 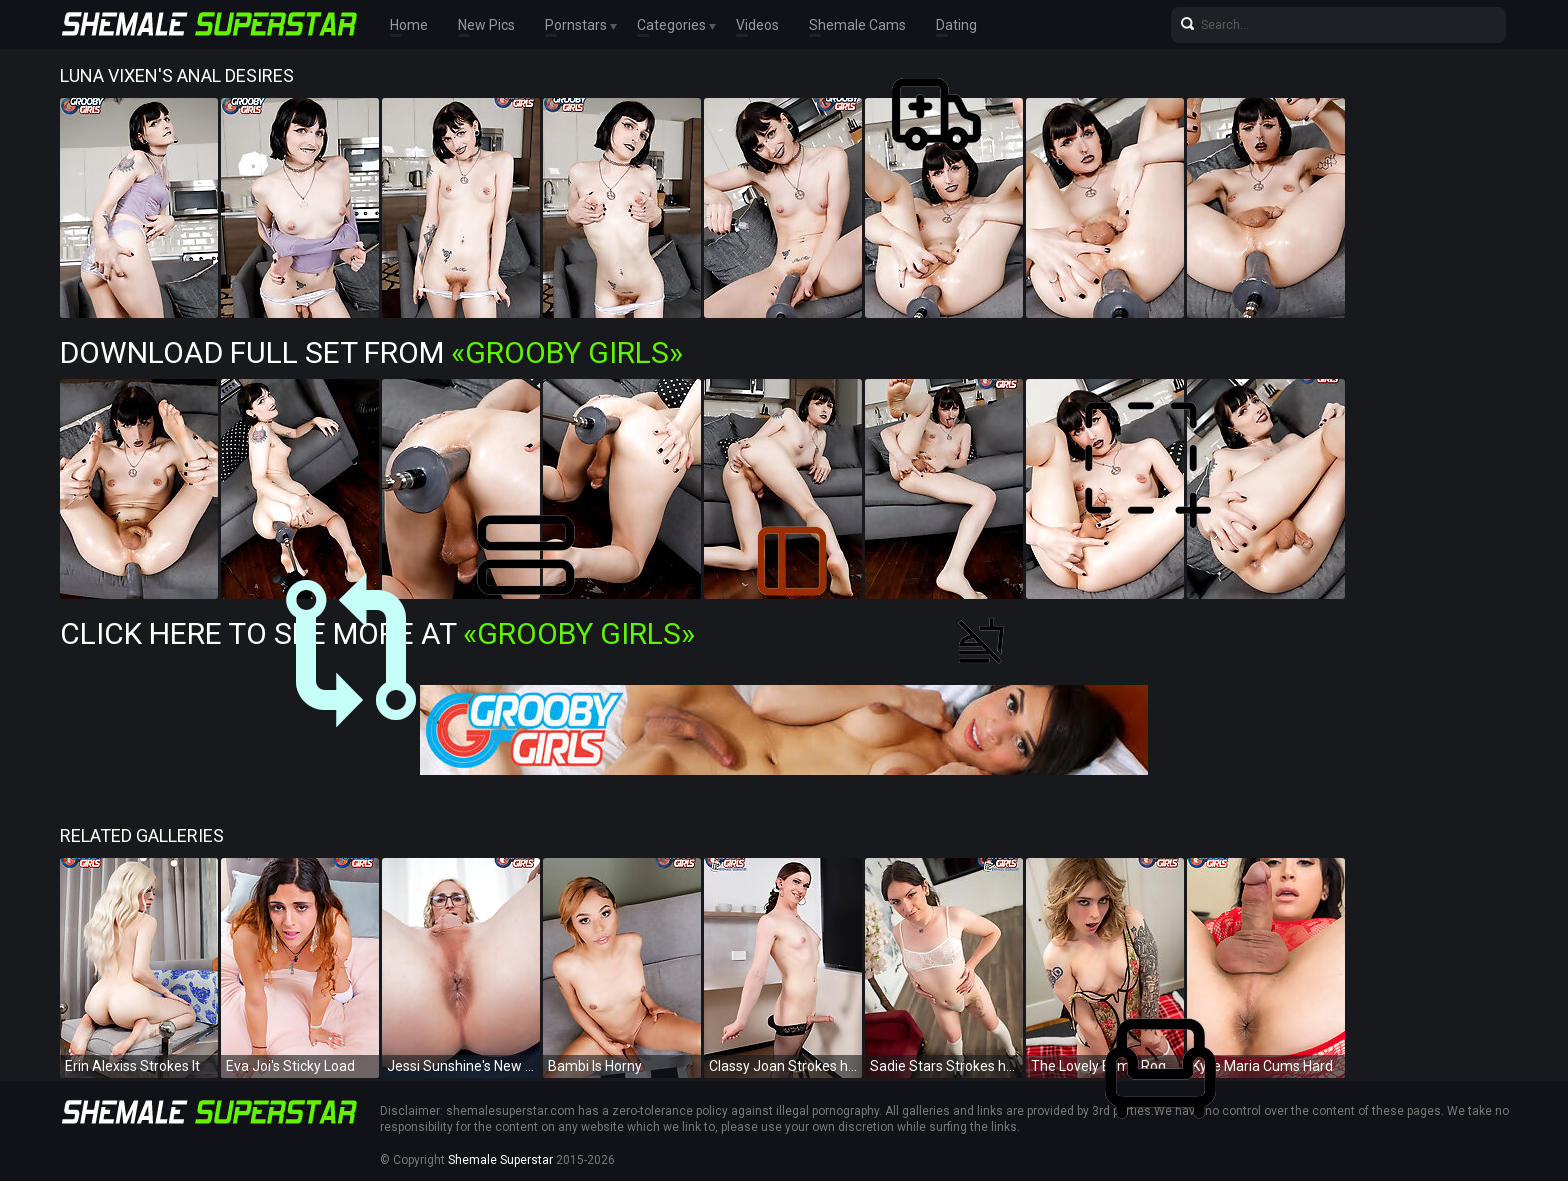 I want to click on toggle the left sidebar panel, so click(x=792, y=561).